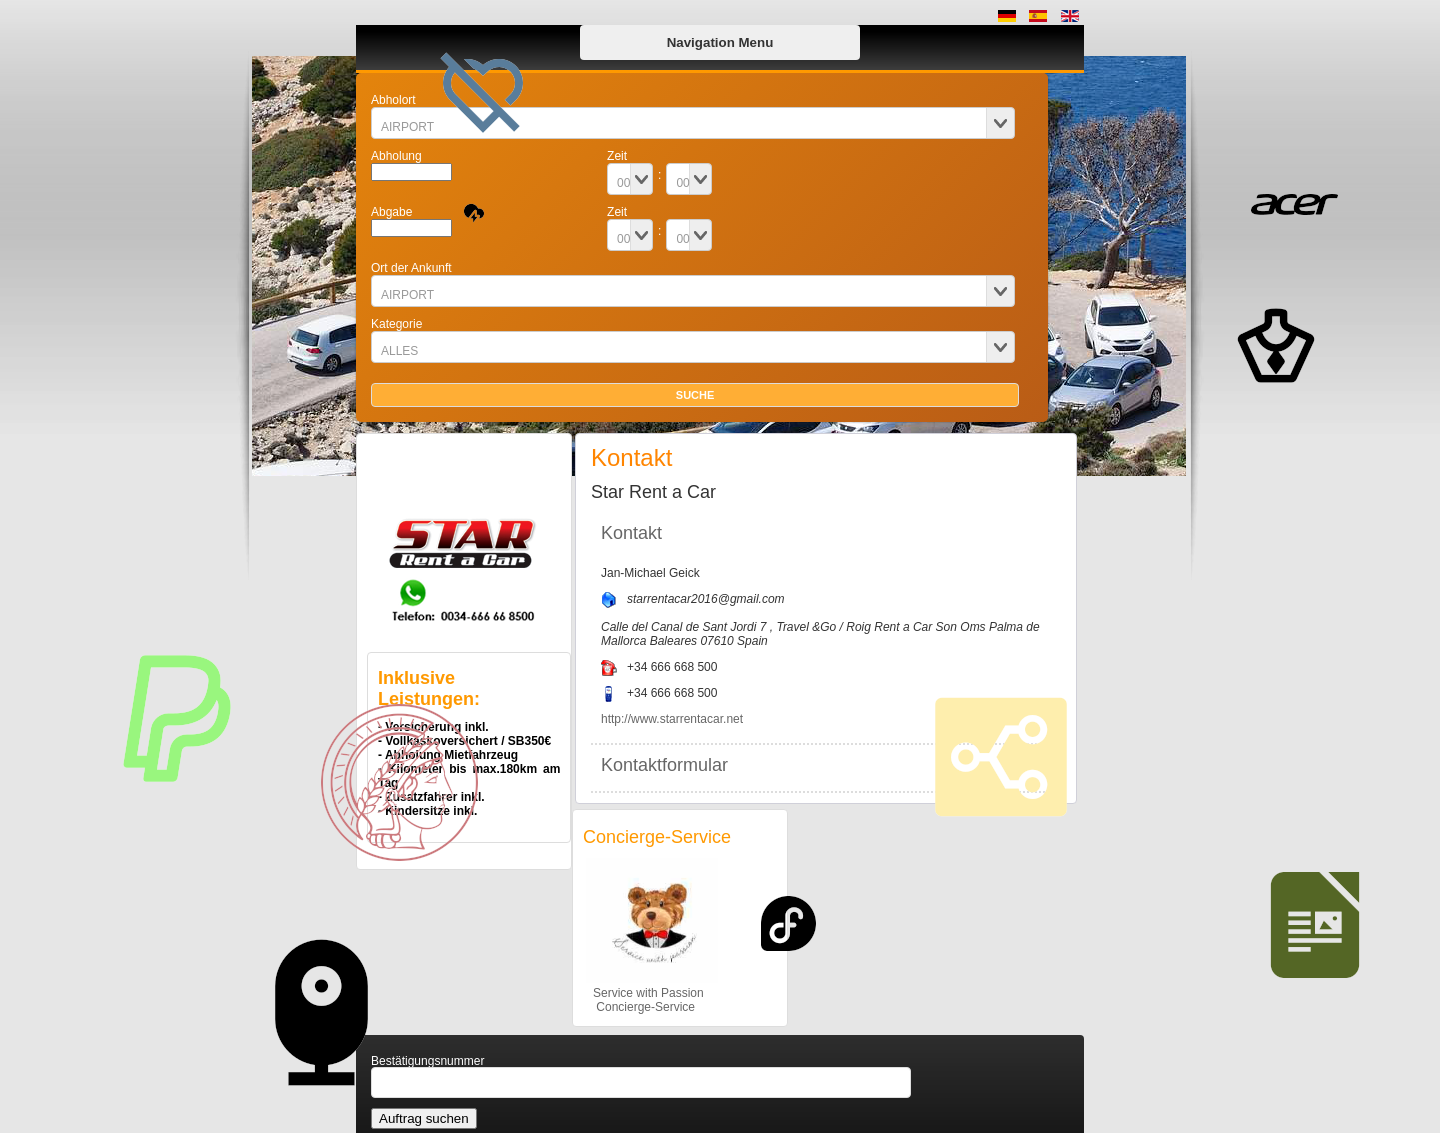 This screenshot has width=1440, height=1133. Describe the element at coordinates (1276, 348) in the screenshot. I see `browse jewelry or accessories` at that location.